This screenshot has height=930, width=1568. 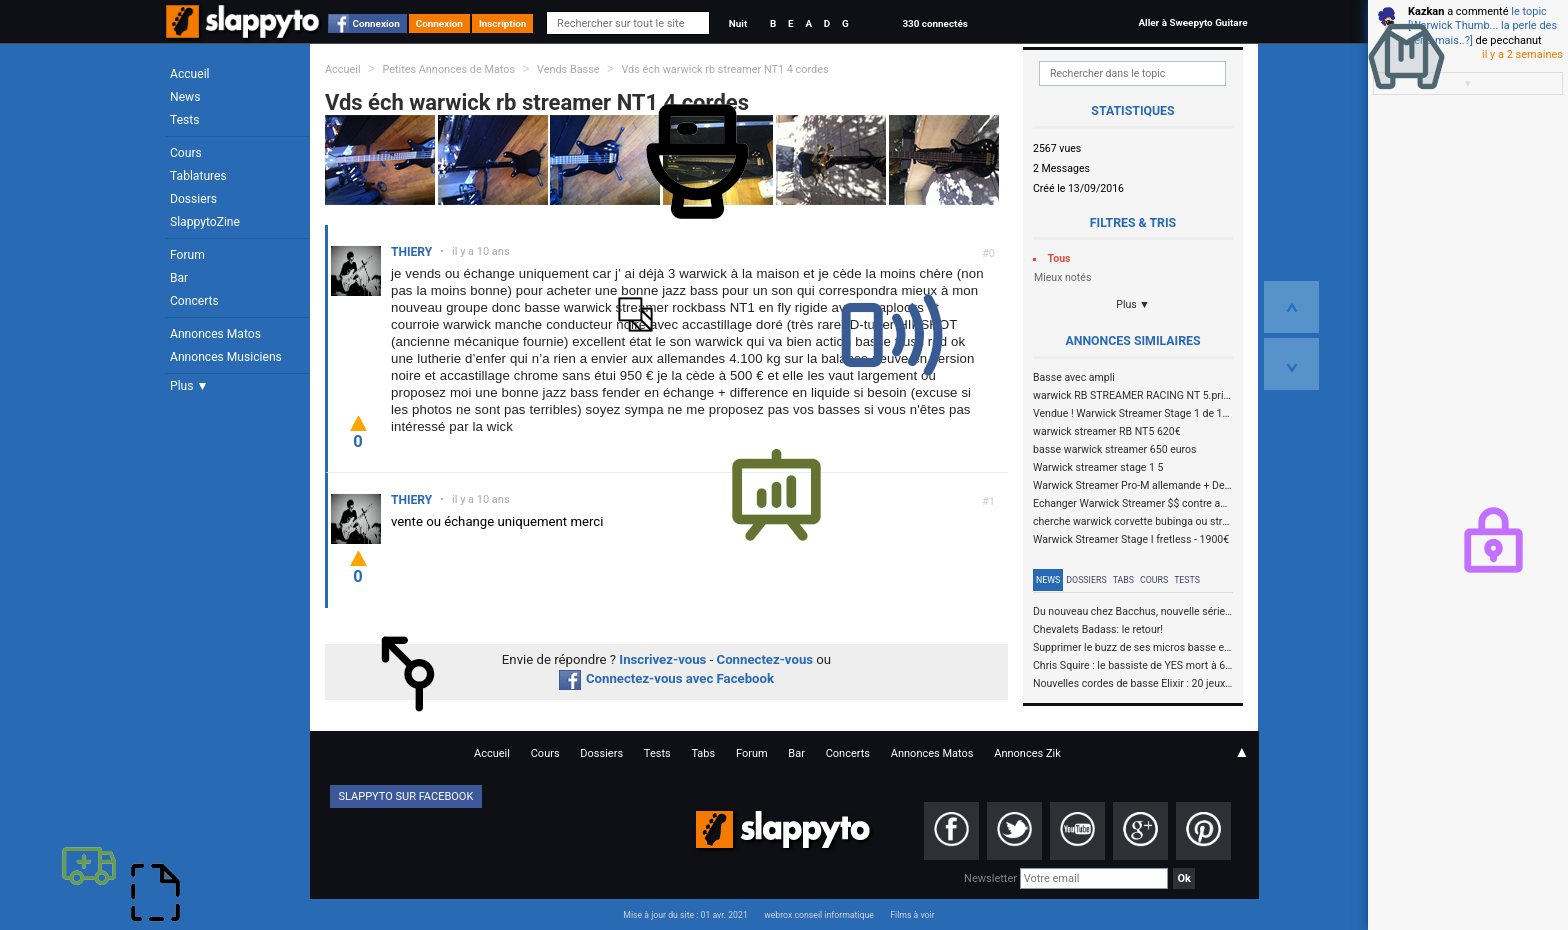 I want to click on find nearby restrooms, so click(x=697, y=159).